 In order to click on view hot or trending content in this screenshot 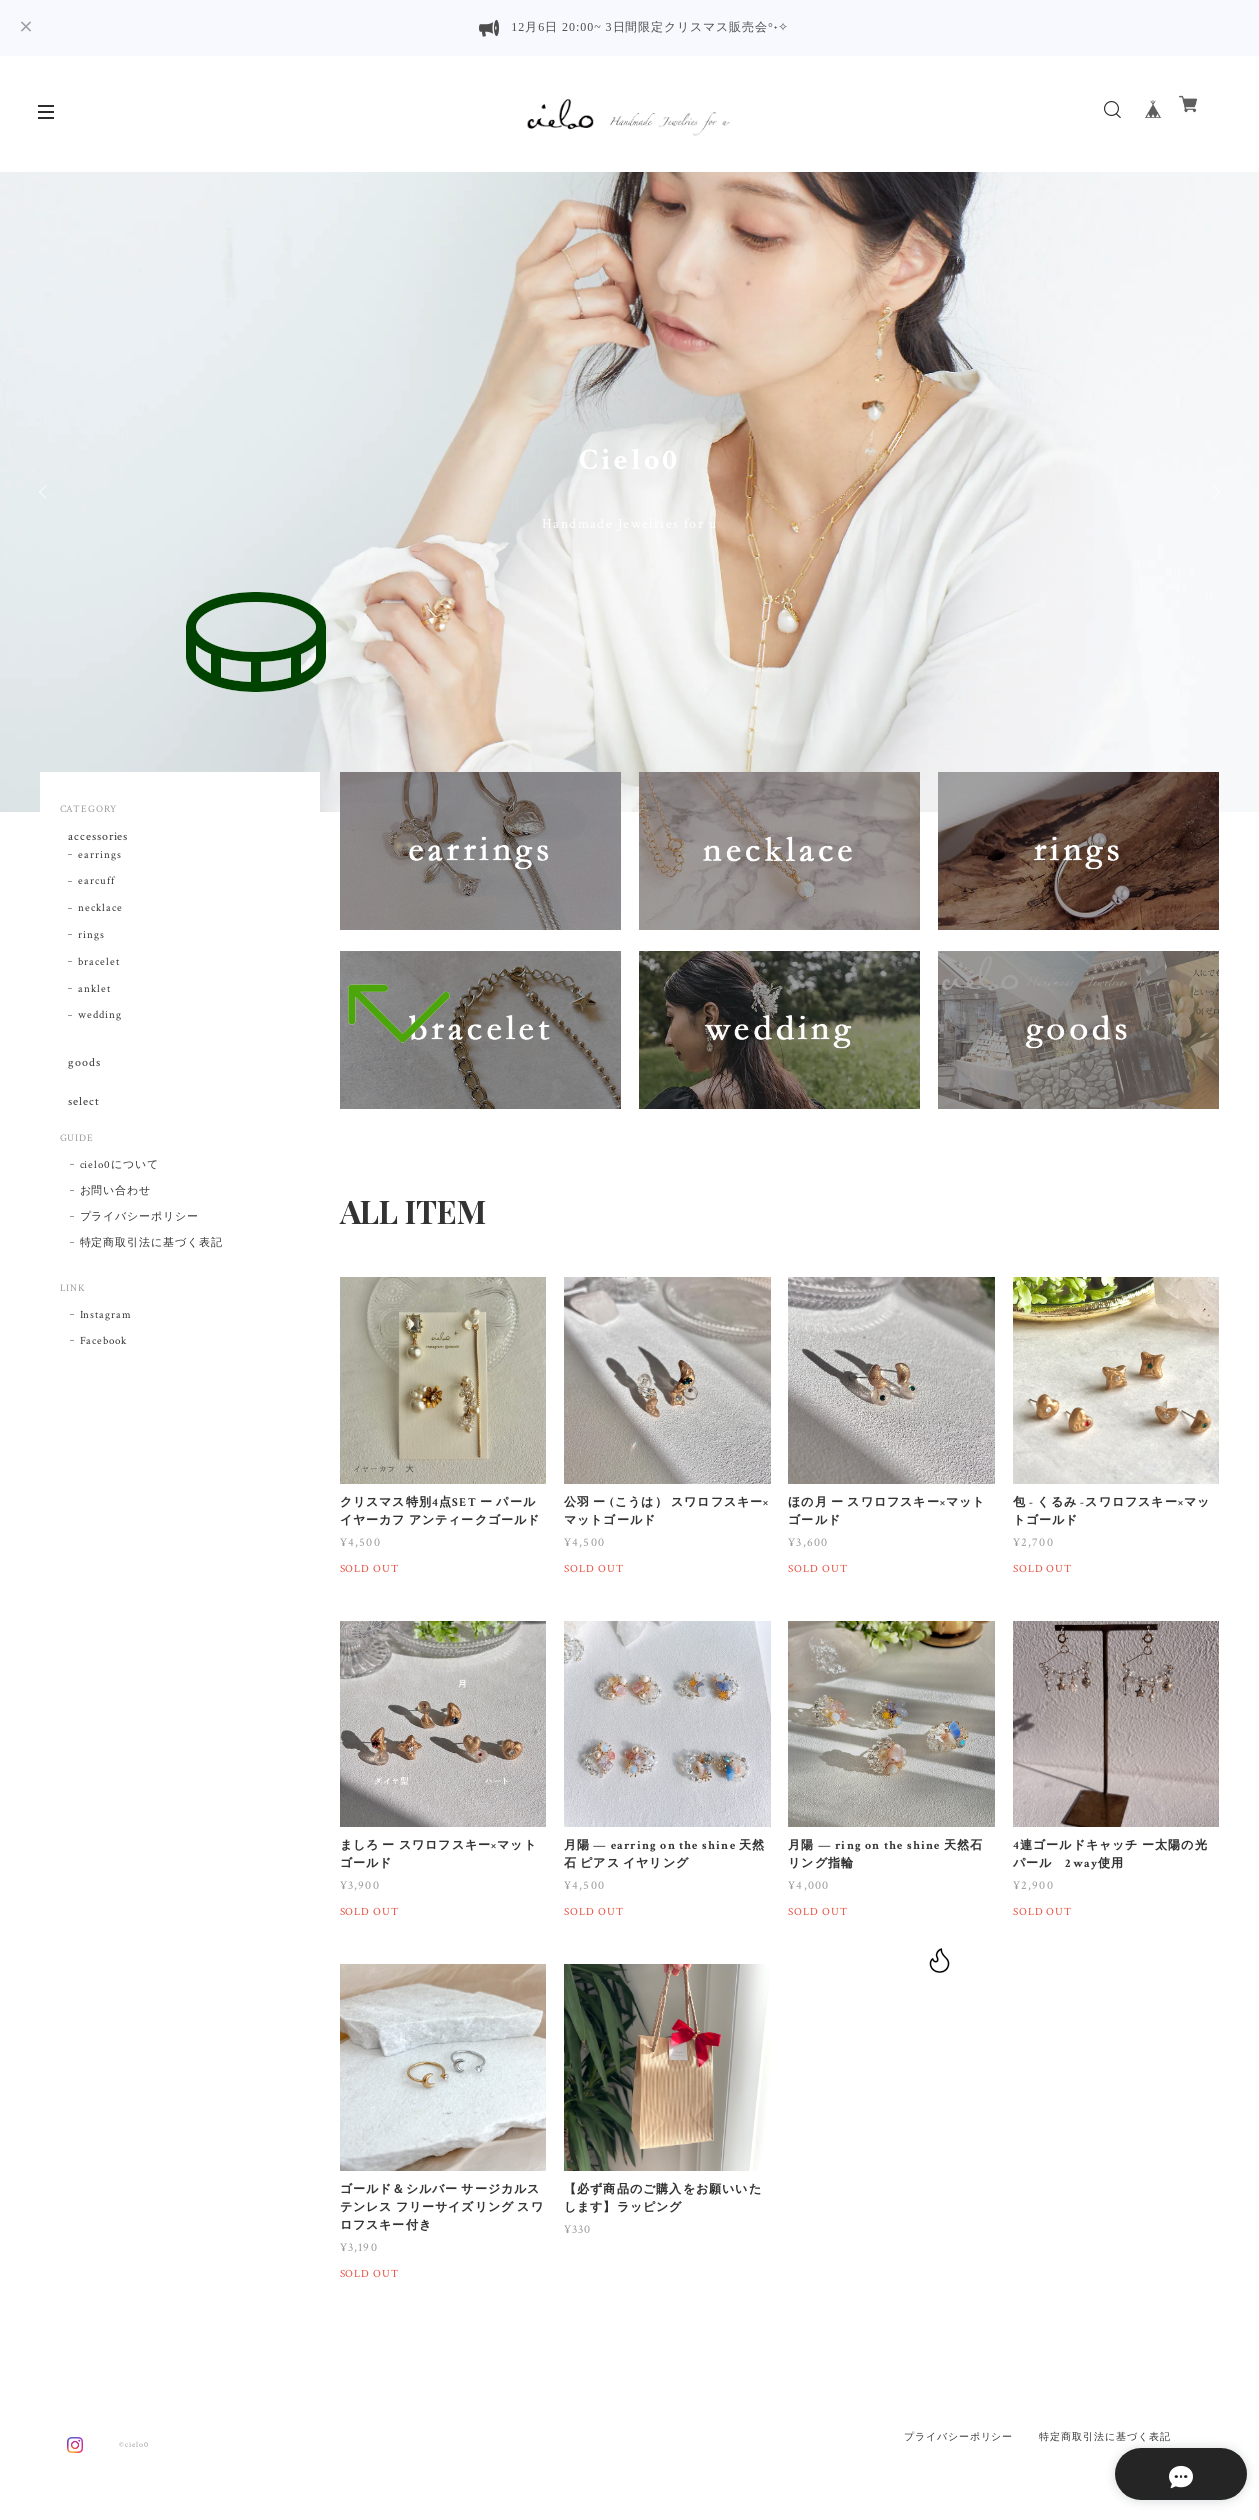, I will do `click(939, 1960)`.